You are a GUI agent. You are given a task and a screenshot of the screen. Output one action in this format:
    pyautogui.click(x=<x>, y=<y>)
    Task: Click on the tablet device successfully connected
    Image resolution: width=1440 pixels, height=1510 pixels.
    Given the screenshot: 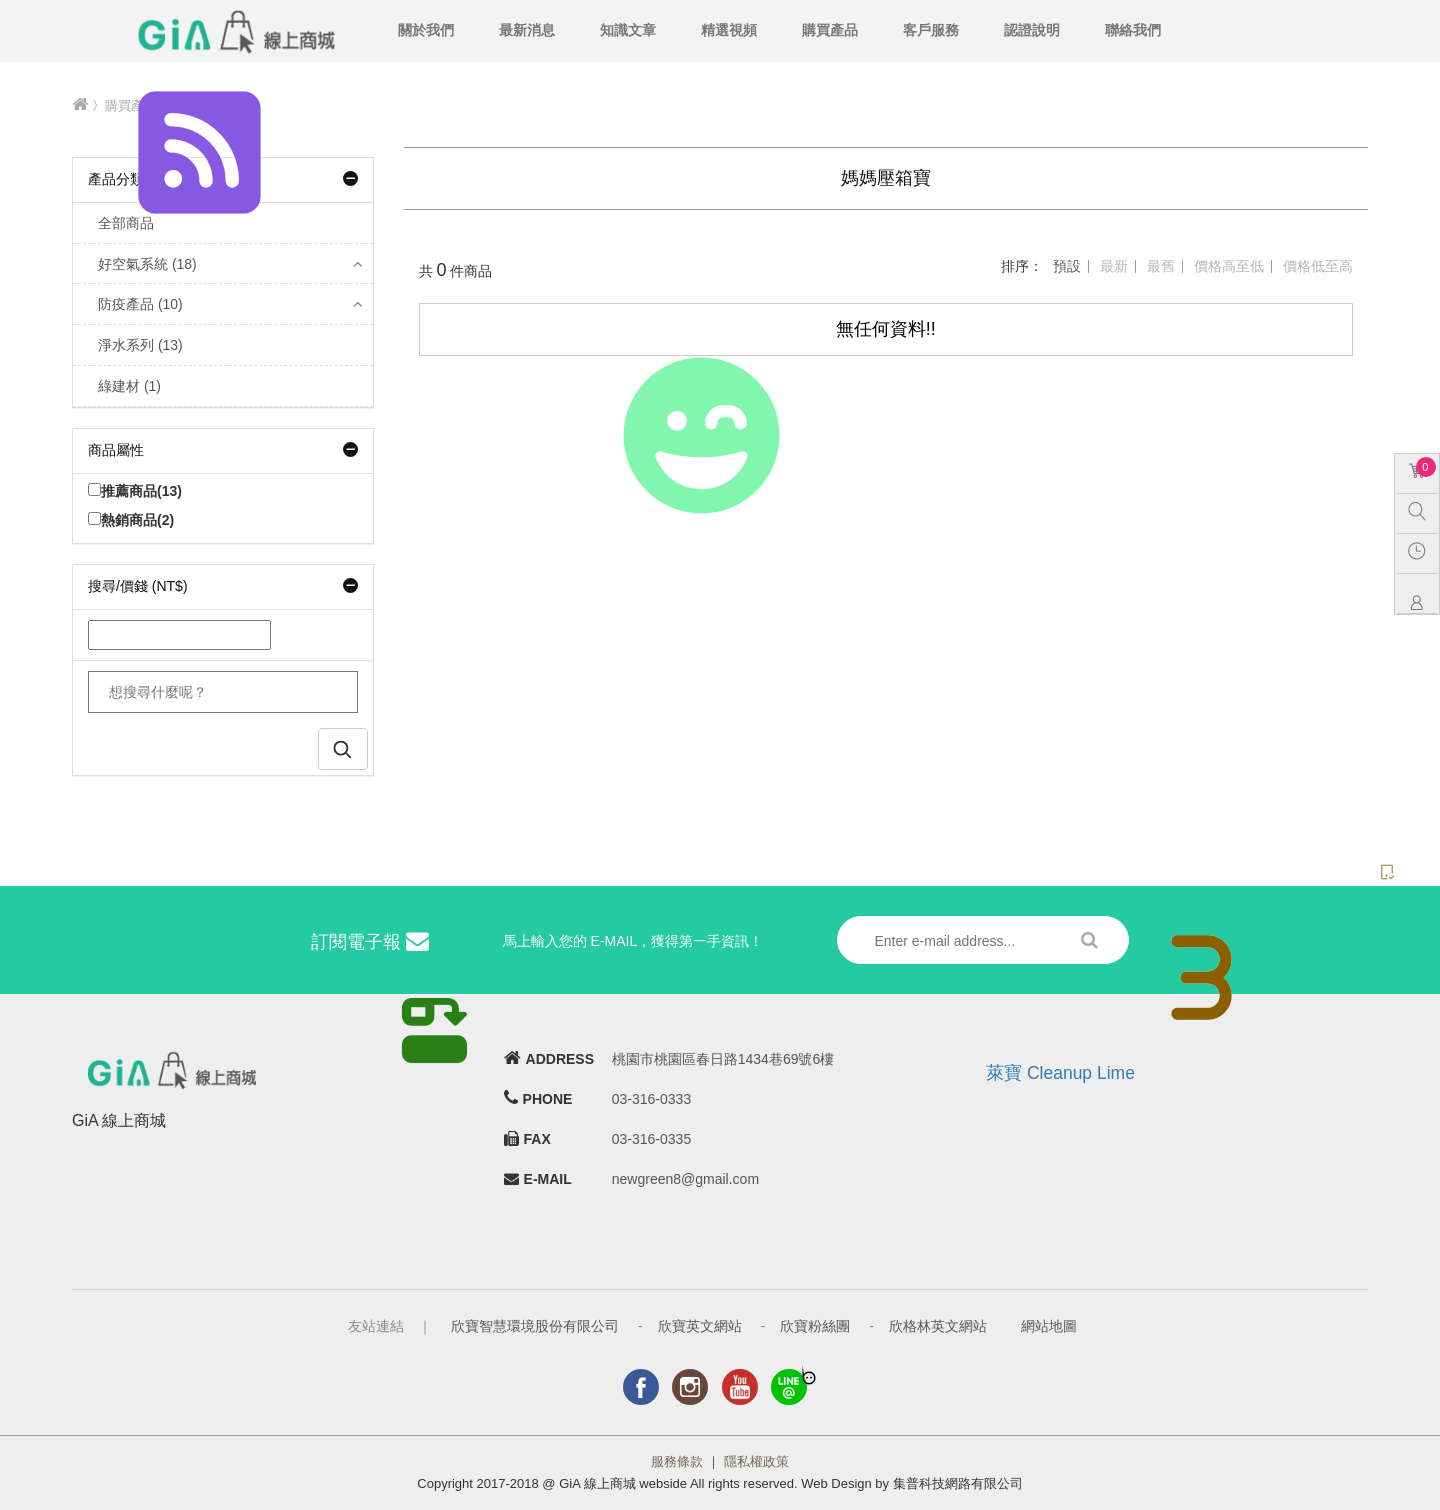 What is the action you would take?
    pyautogui.click(x=1387, y=872)
    